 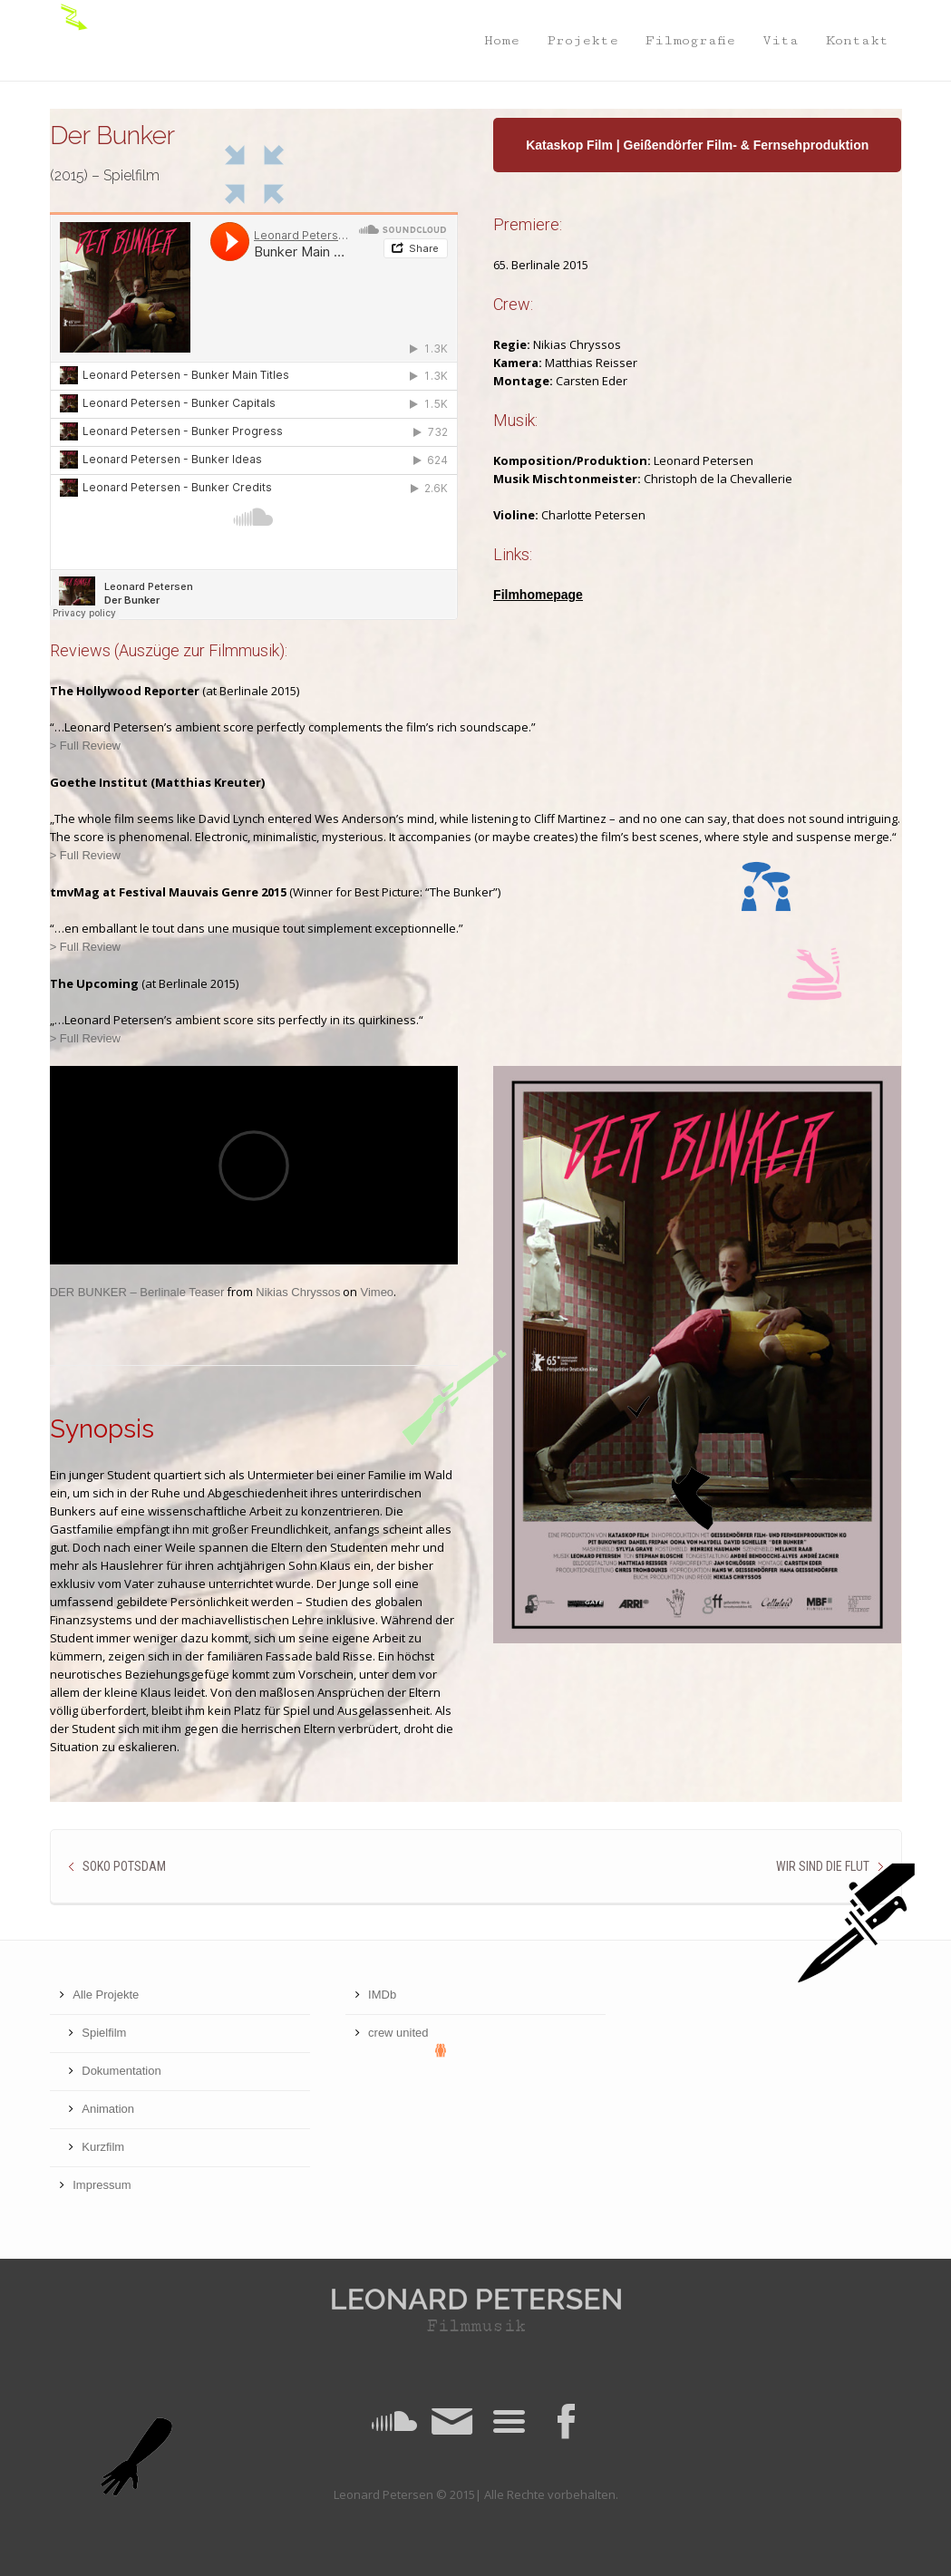 I want to click on confirm or complete an action, so click(x=638, y=1407).